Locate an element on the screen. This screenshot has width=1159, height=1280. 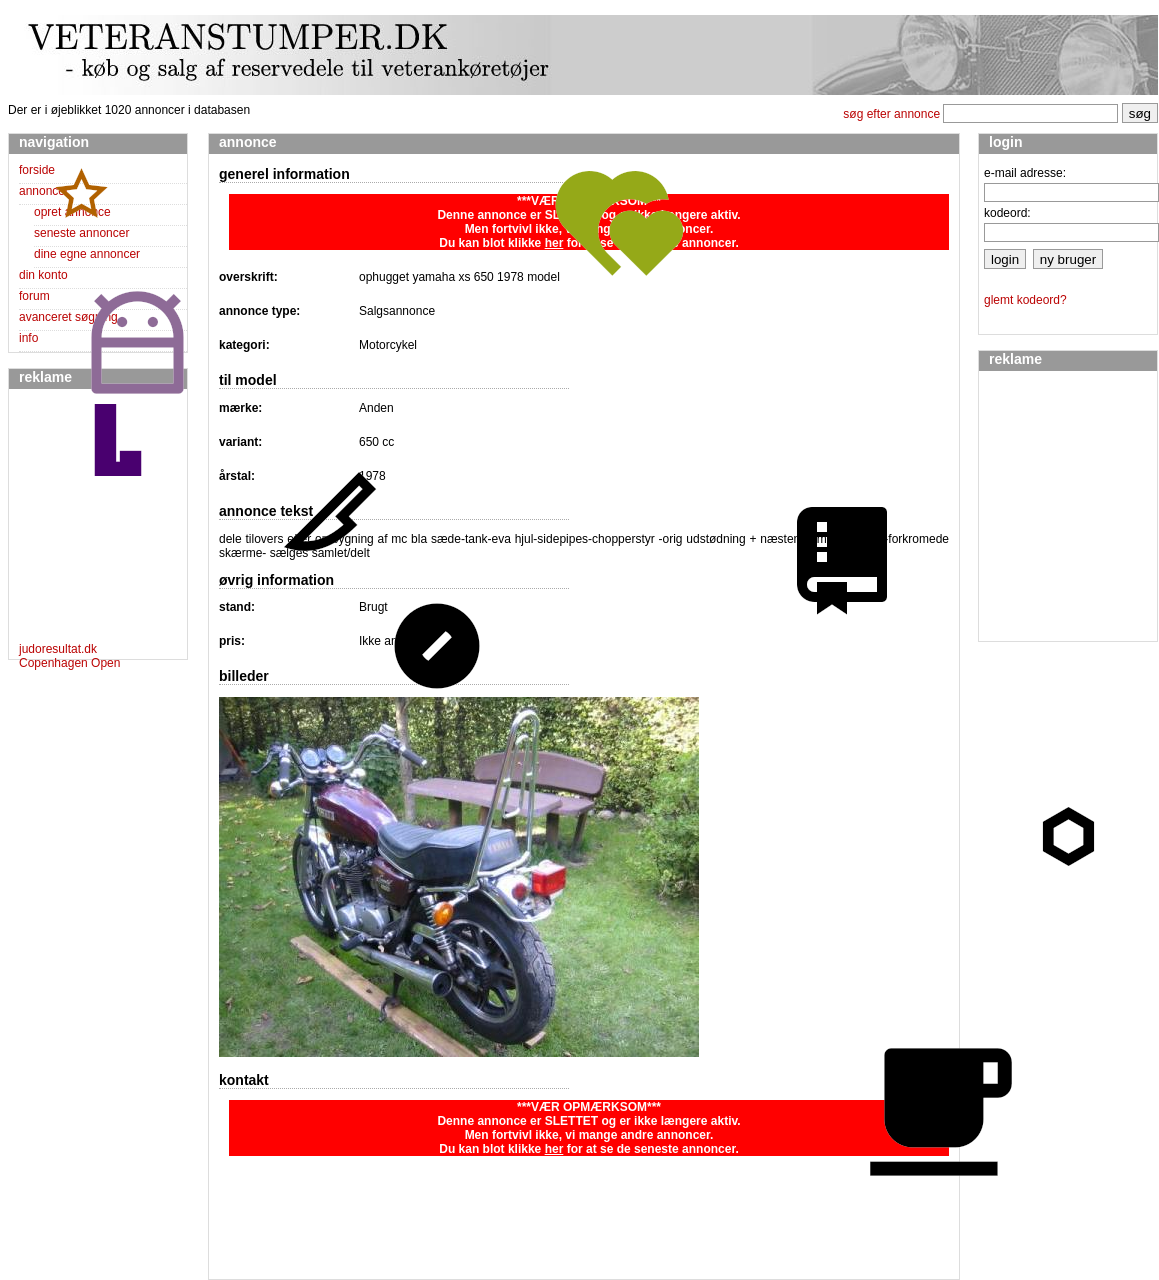
add to favorites or liked items is located at coordinates (618, 222).